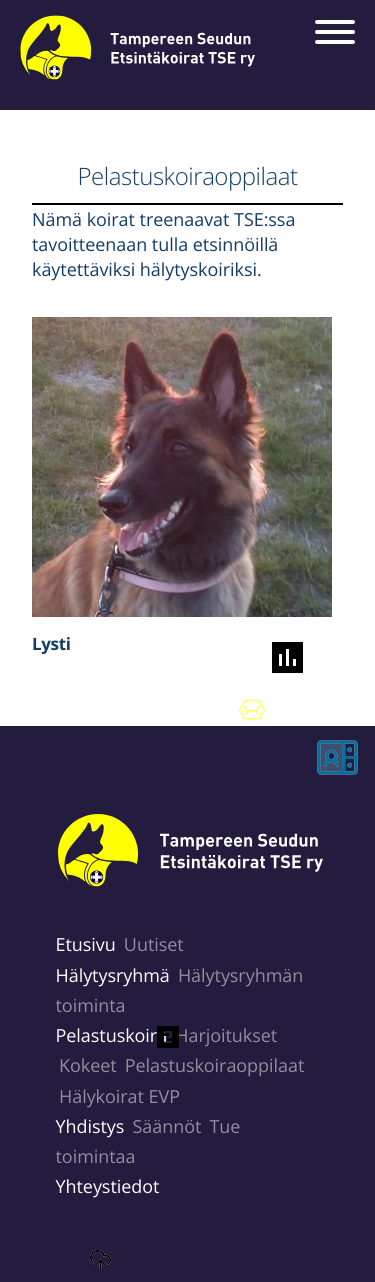  What do you see at coordinates (100, 1259) in the screenshot?
I see `upload file to cloud storage` at bounding box center [100, 1259].